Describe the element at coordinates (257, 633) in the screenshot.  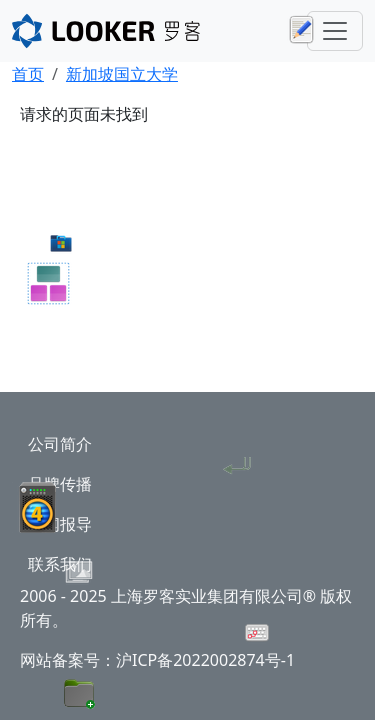
I see `configure keyboard shortcuts` at that location.